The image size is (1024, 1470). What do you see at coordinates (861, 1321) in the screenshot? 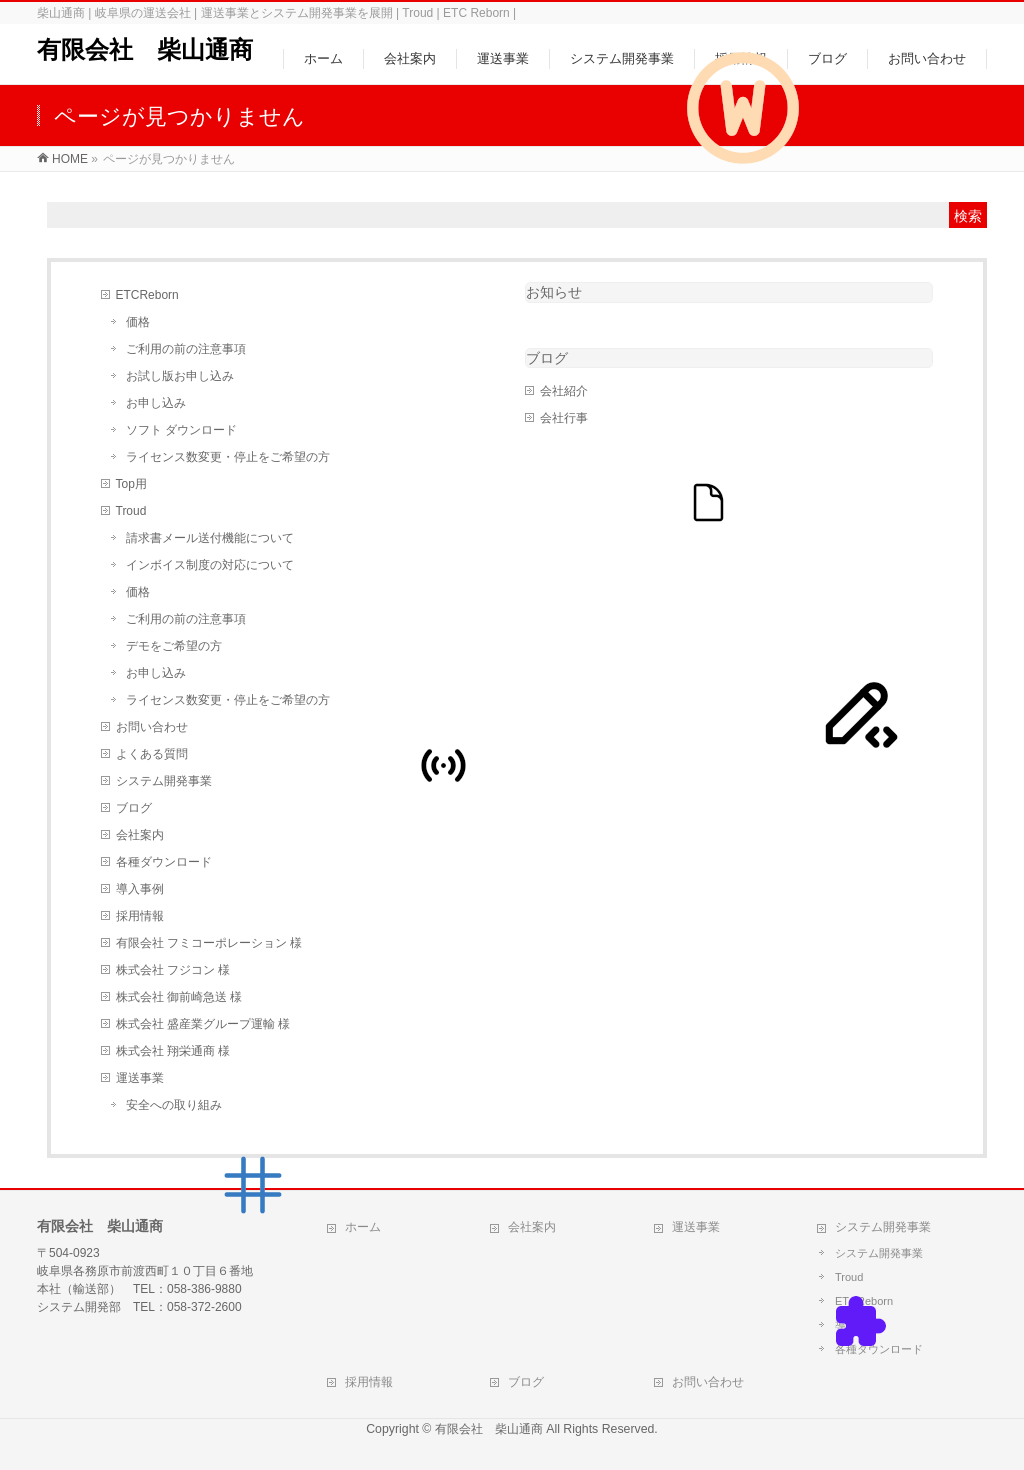
I see `access plugins or extensions` at bounding box center [861, 1321].